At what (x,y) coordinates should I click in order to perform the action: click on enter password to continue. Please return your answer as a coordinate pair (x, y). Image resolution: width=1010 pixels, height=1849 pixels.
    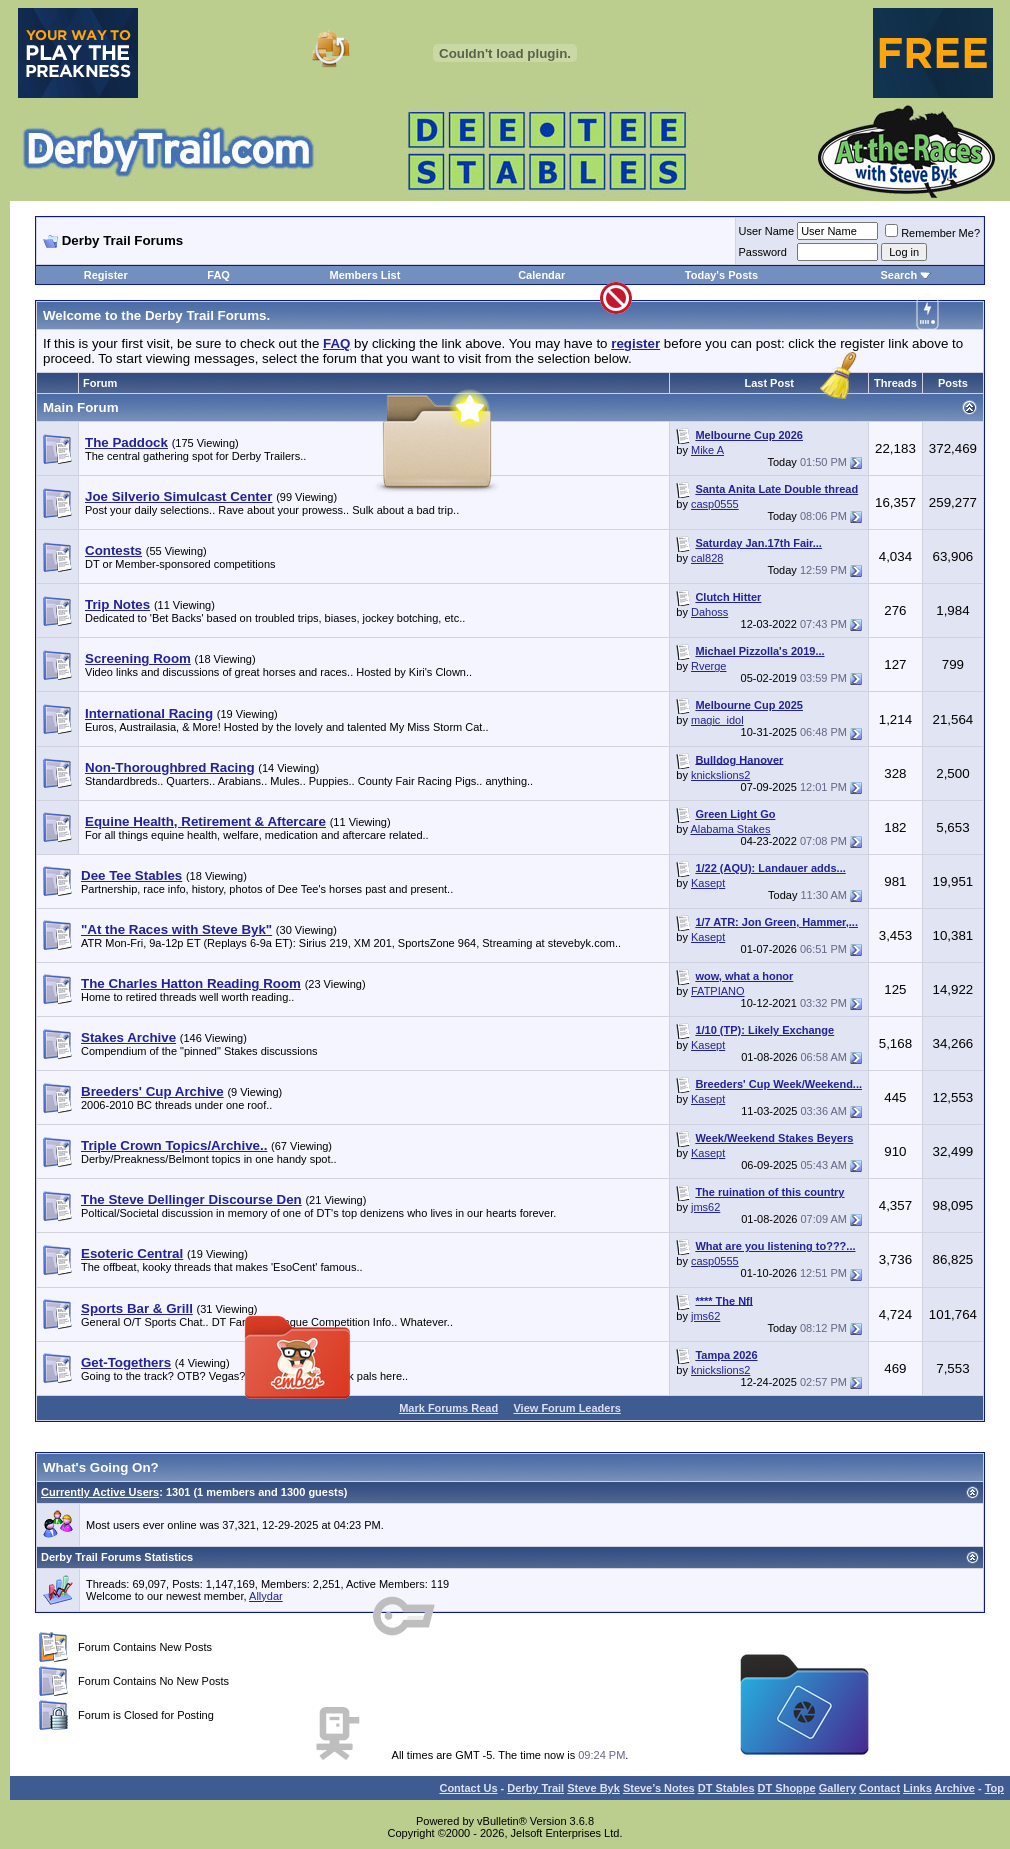
    Looking at the image, I should click on (404, 1616).